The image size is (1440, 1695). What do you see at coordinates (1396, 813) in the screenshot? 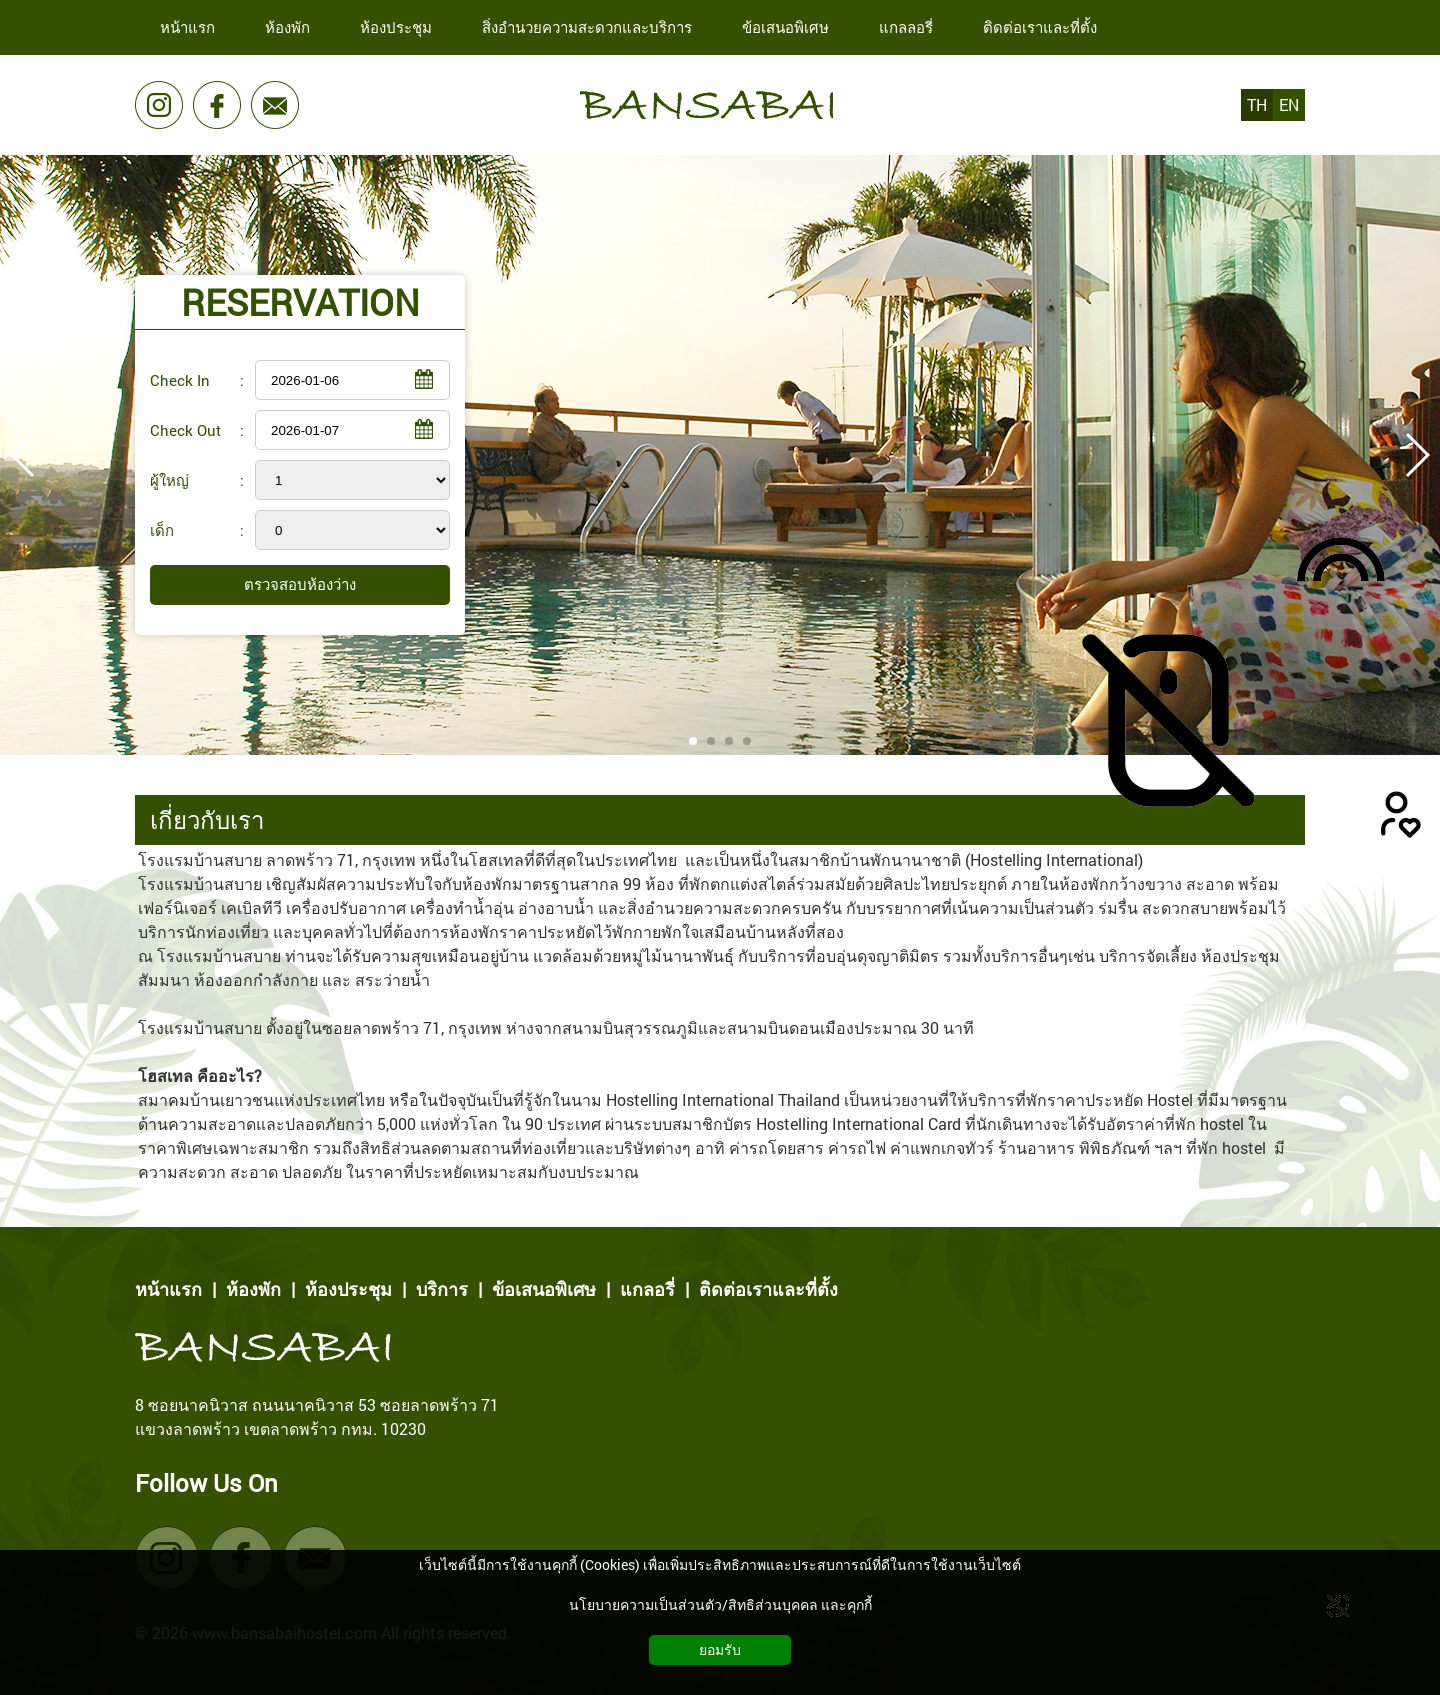
I see `add user to favorites` at bounding box center [1396, 813].